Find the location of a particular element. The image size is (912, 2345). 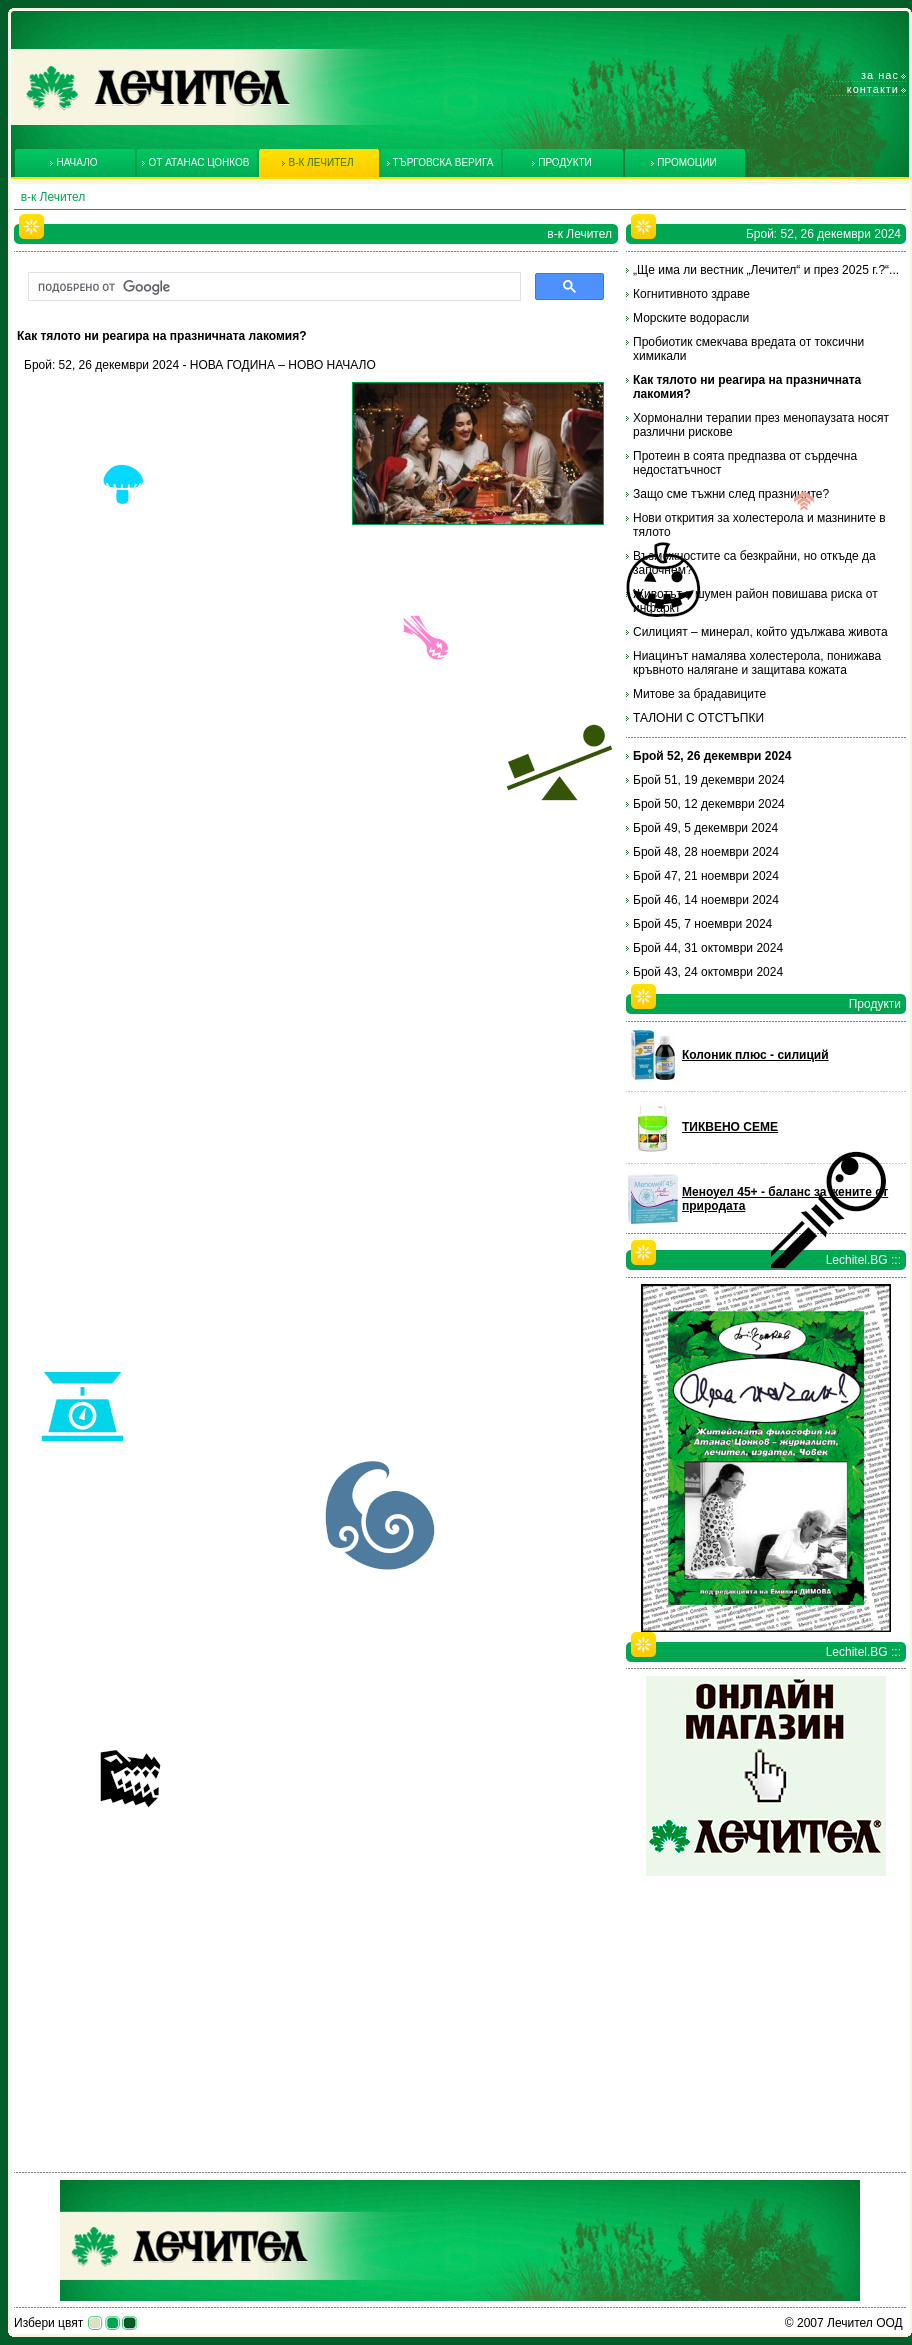

indicates a danger or hazard zone in a game is located at coordinates (130, 1779).